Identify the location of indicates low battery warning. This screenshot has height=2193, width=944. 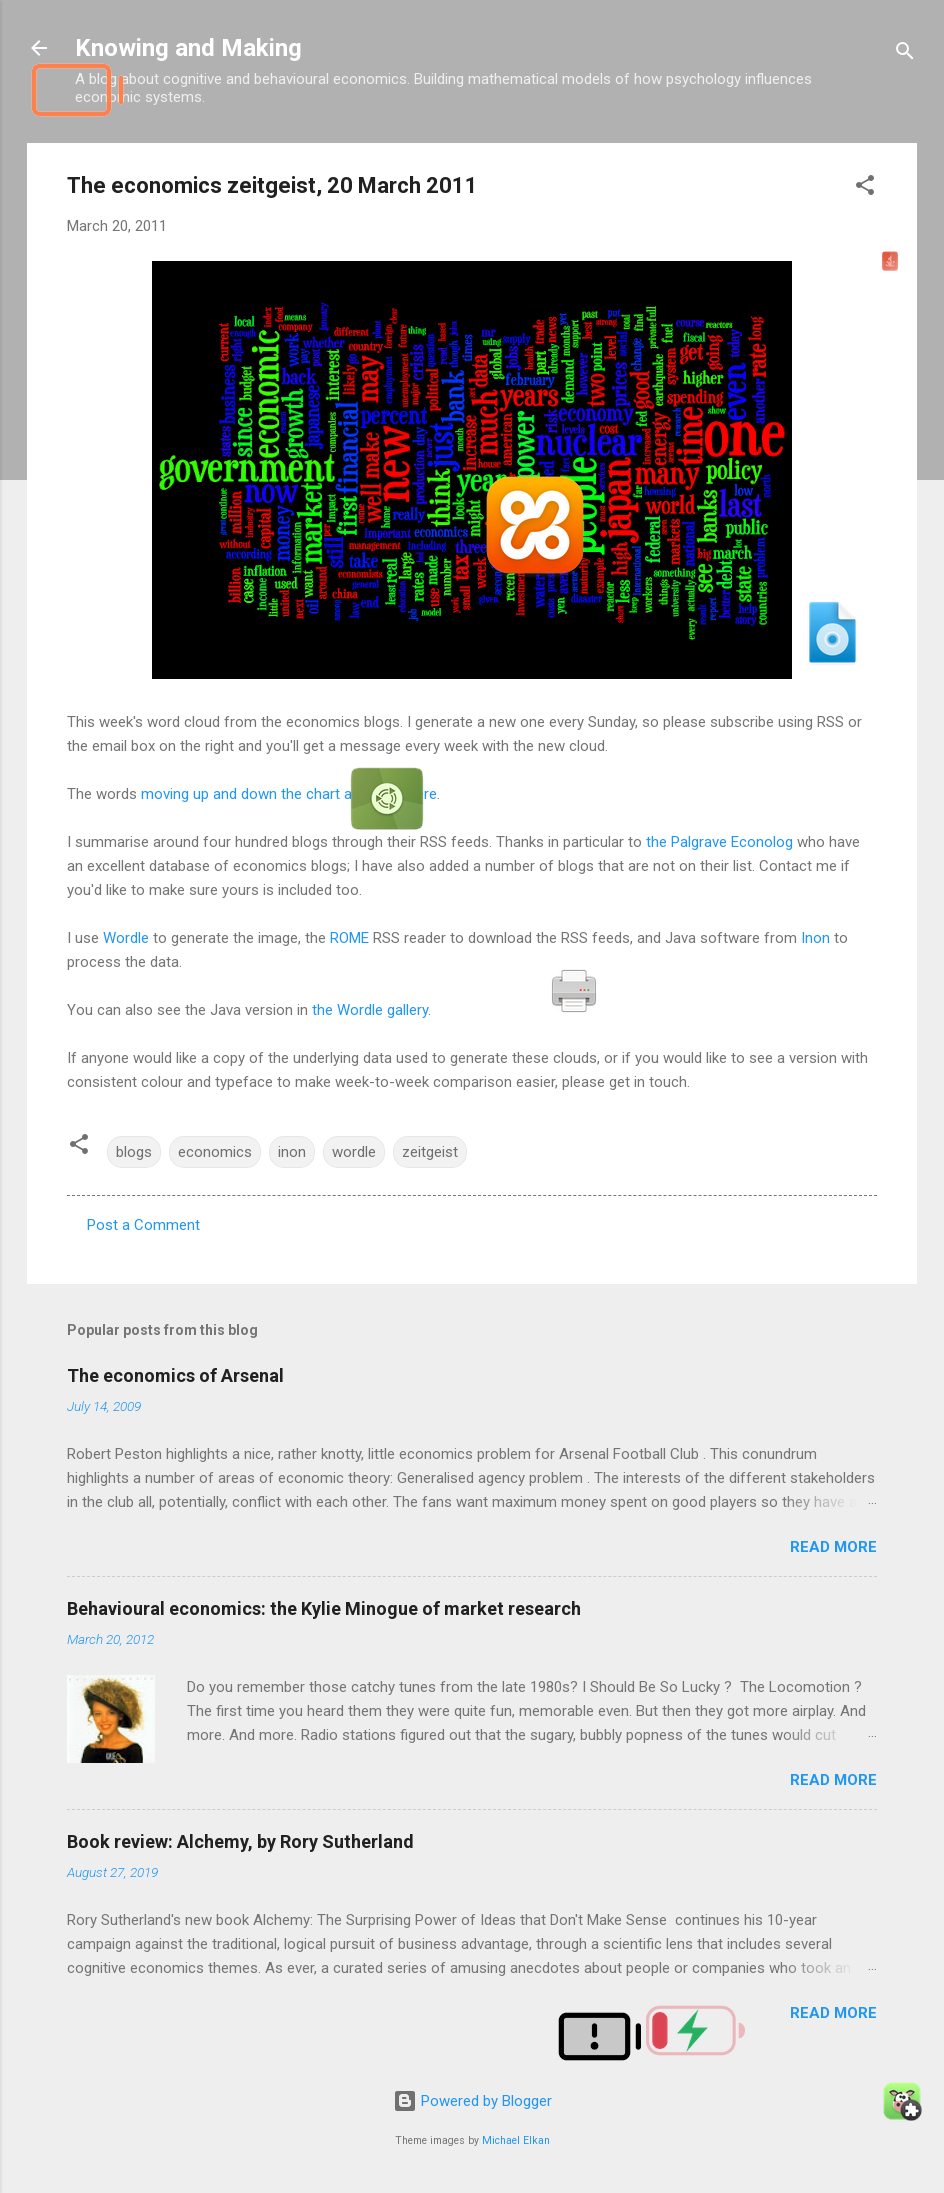
(598, 2036).